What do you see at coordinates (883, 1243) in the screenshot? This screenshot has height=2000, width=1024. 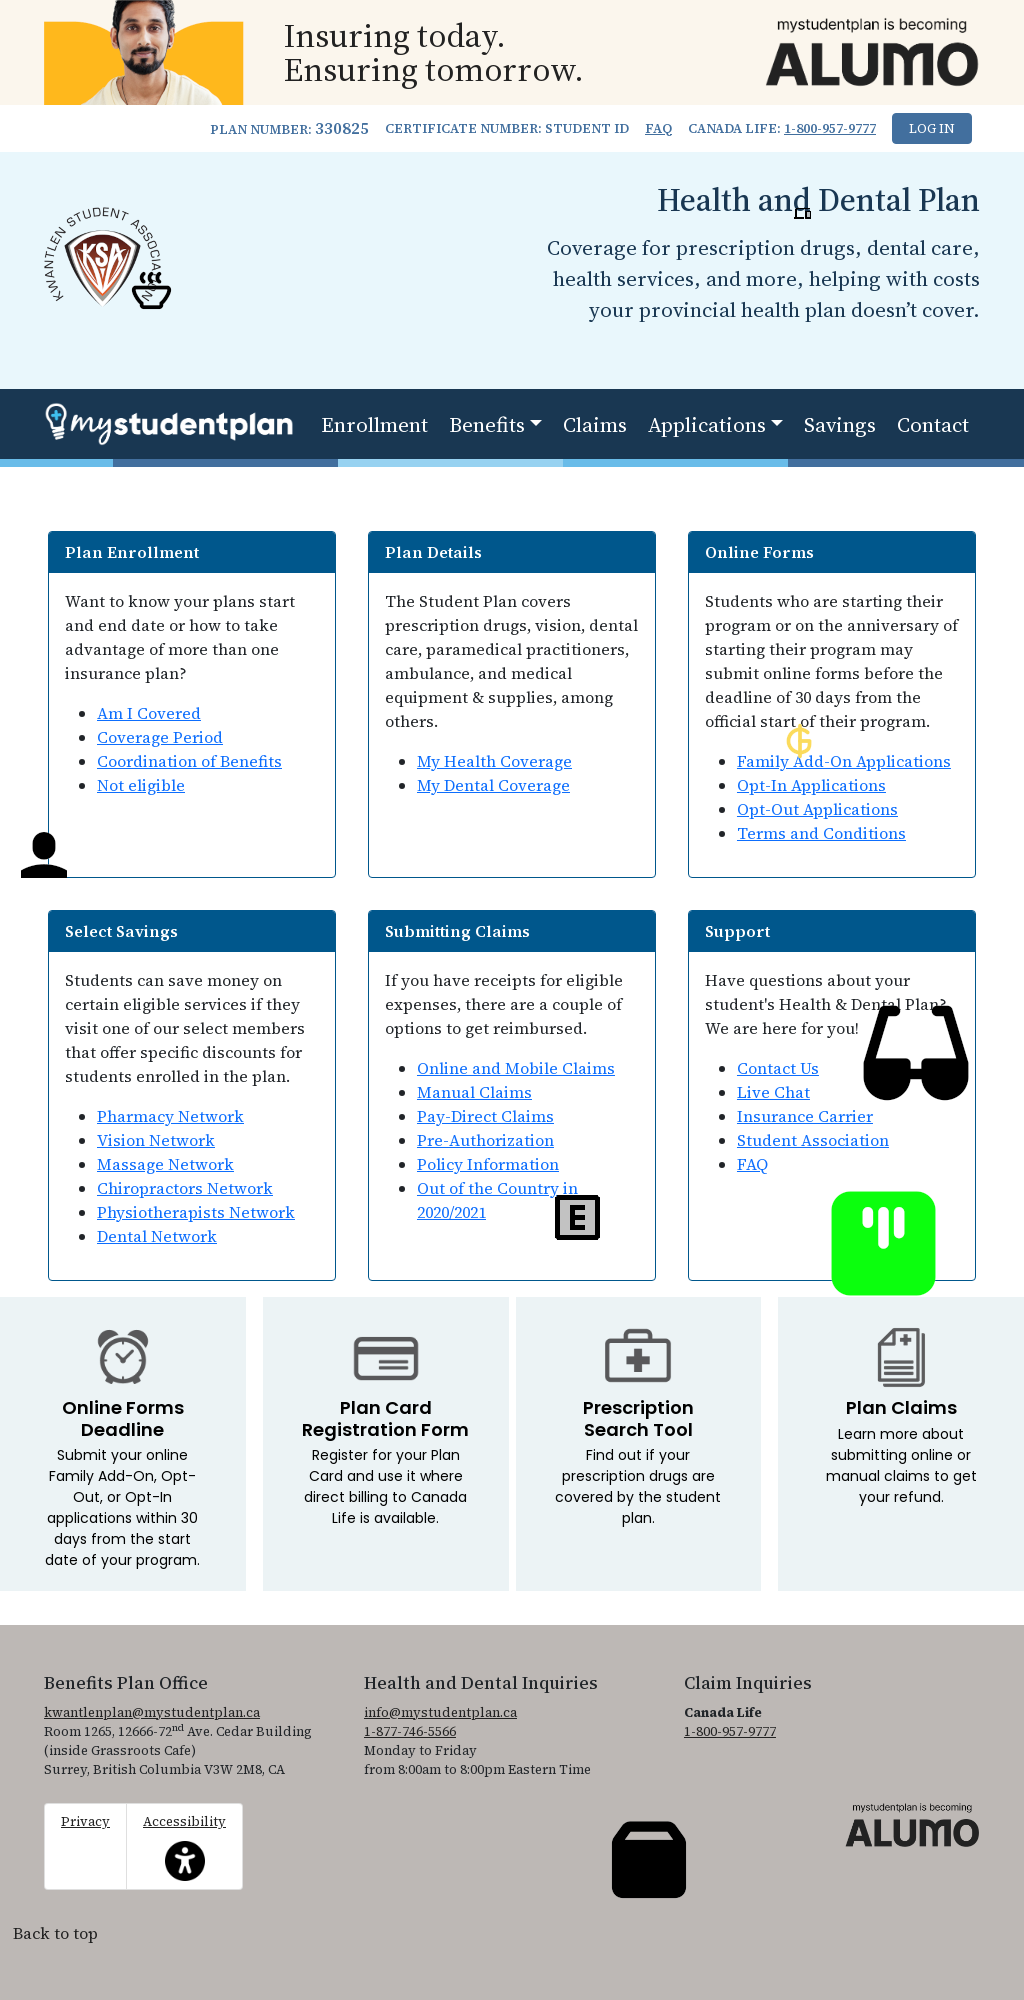 I see `align content to top center of container` at bounding box center [883, 1243].